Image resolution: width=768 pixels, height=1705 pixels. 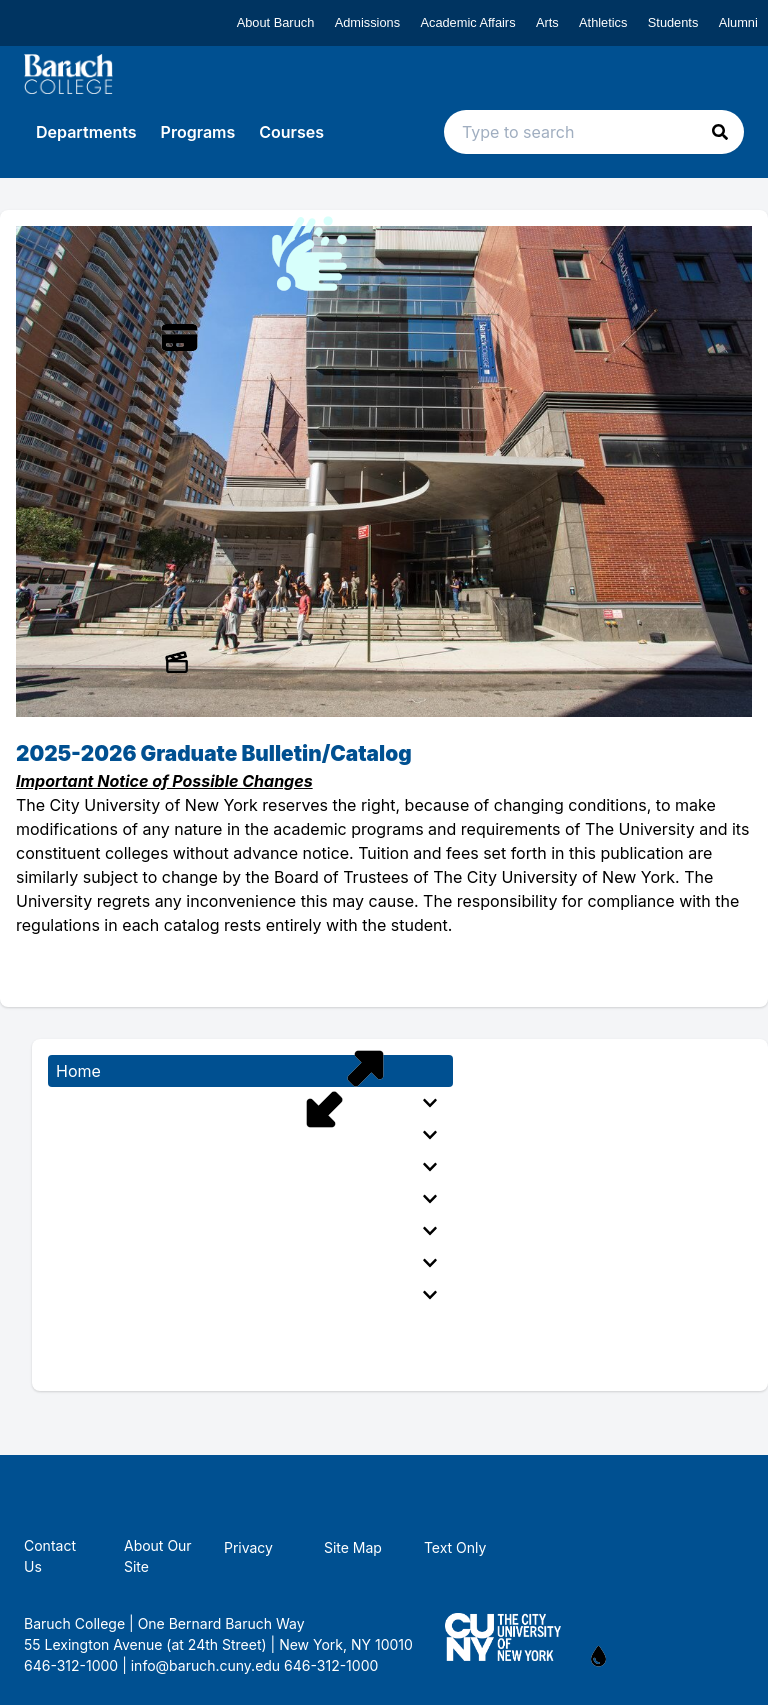 I want to click on manage your payment methods, so click(x=179, y=337).